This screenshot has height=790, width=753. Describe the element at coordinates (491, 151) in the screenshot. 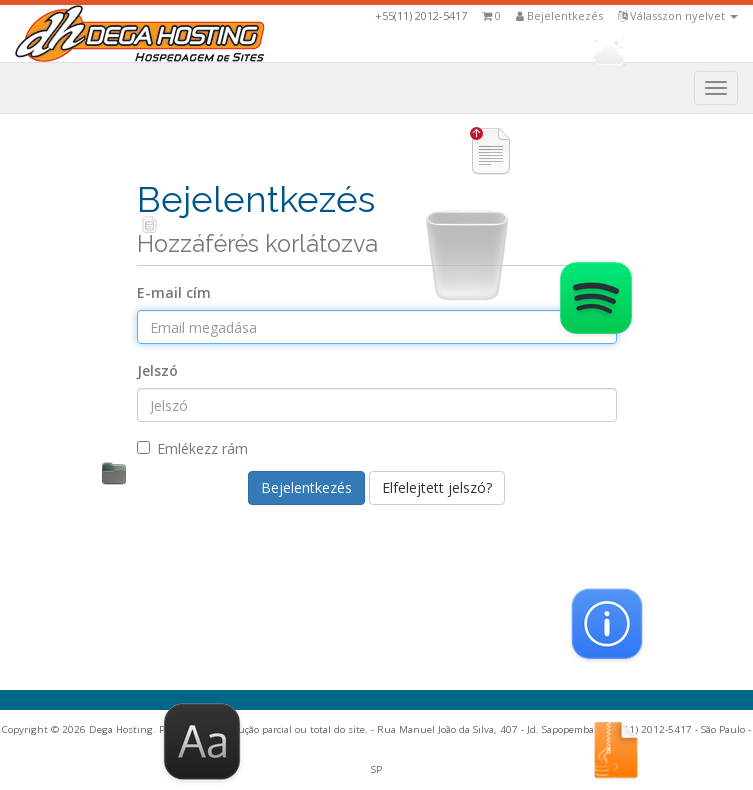

I see `send or share a document` at that location.